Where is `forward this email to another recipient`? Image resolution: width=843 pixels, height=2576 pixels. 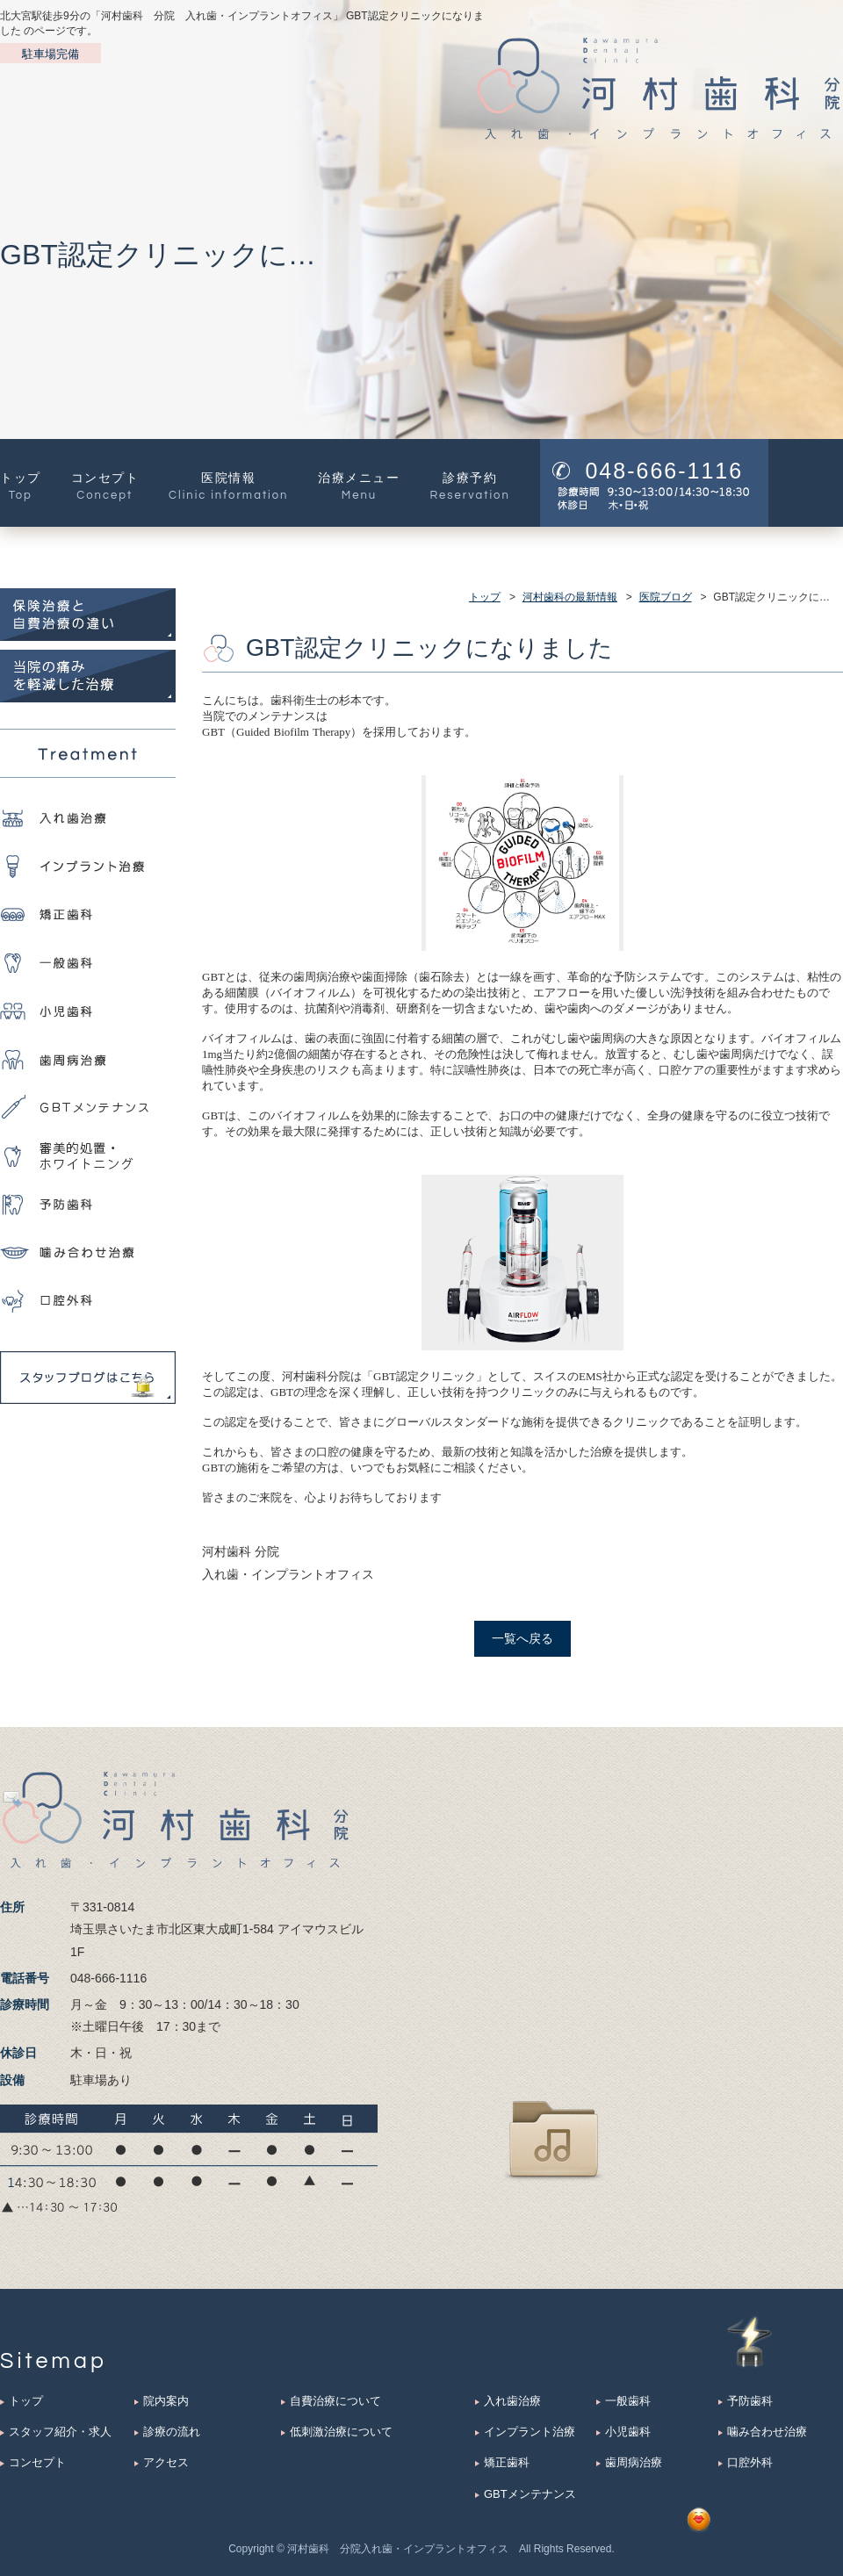 forward this email to another recipient is located at coordinates (11, 1797).